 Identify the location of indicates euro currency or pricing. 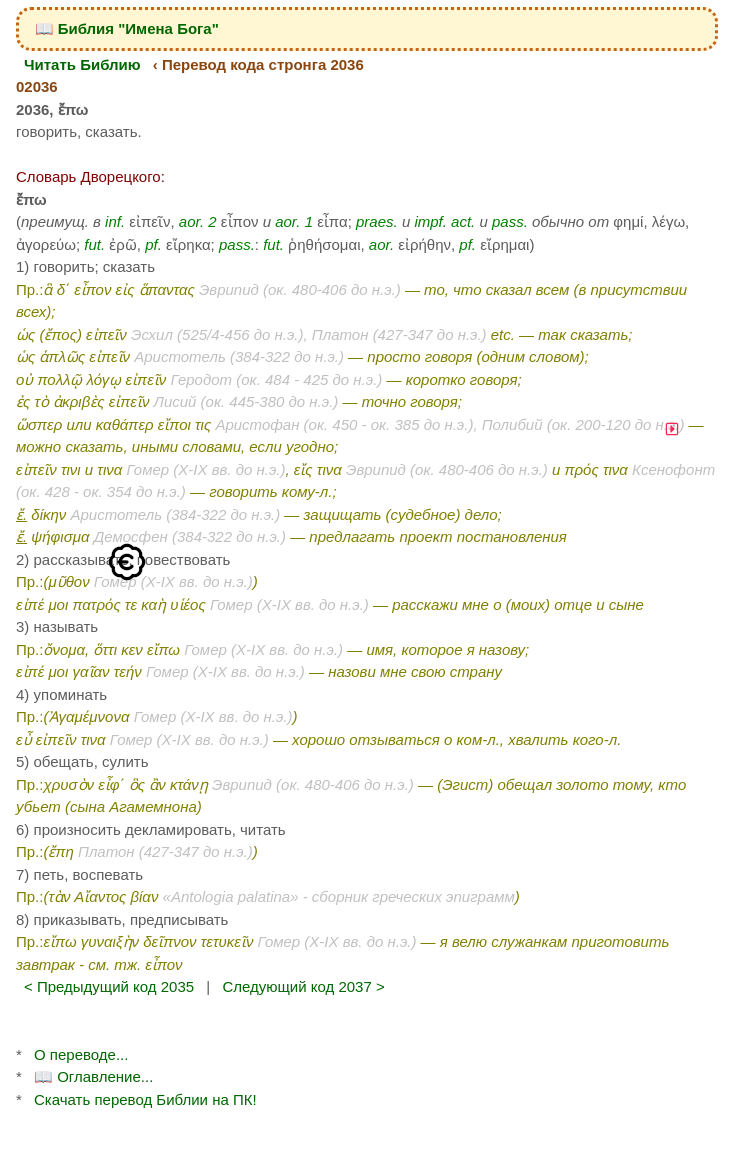
(127, 562).